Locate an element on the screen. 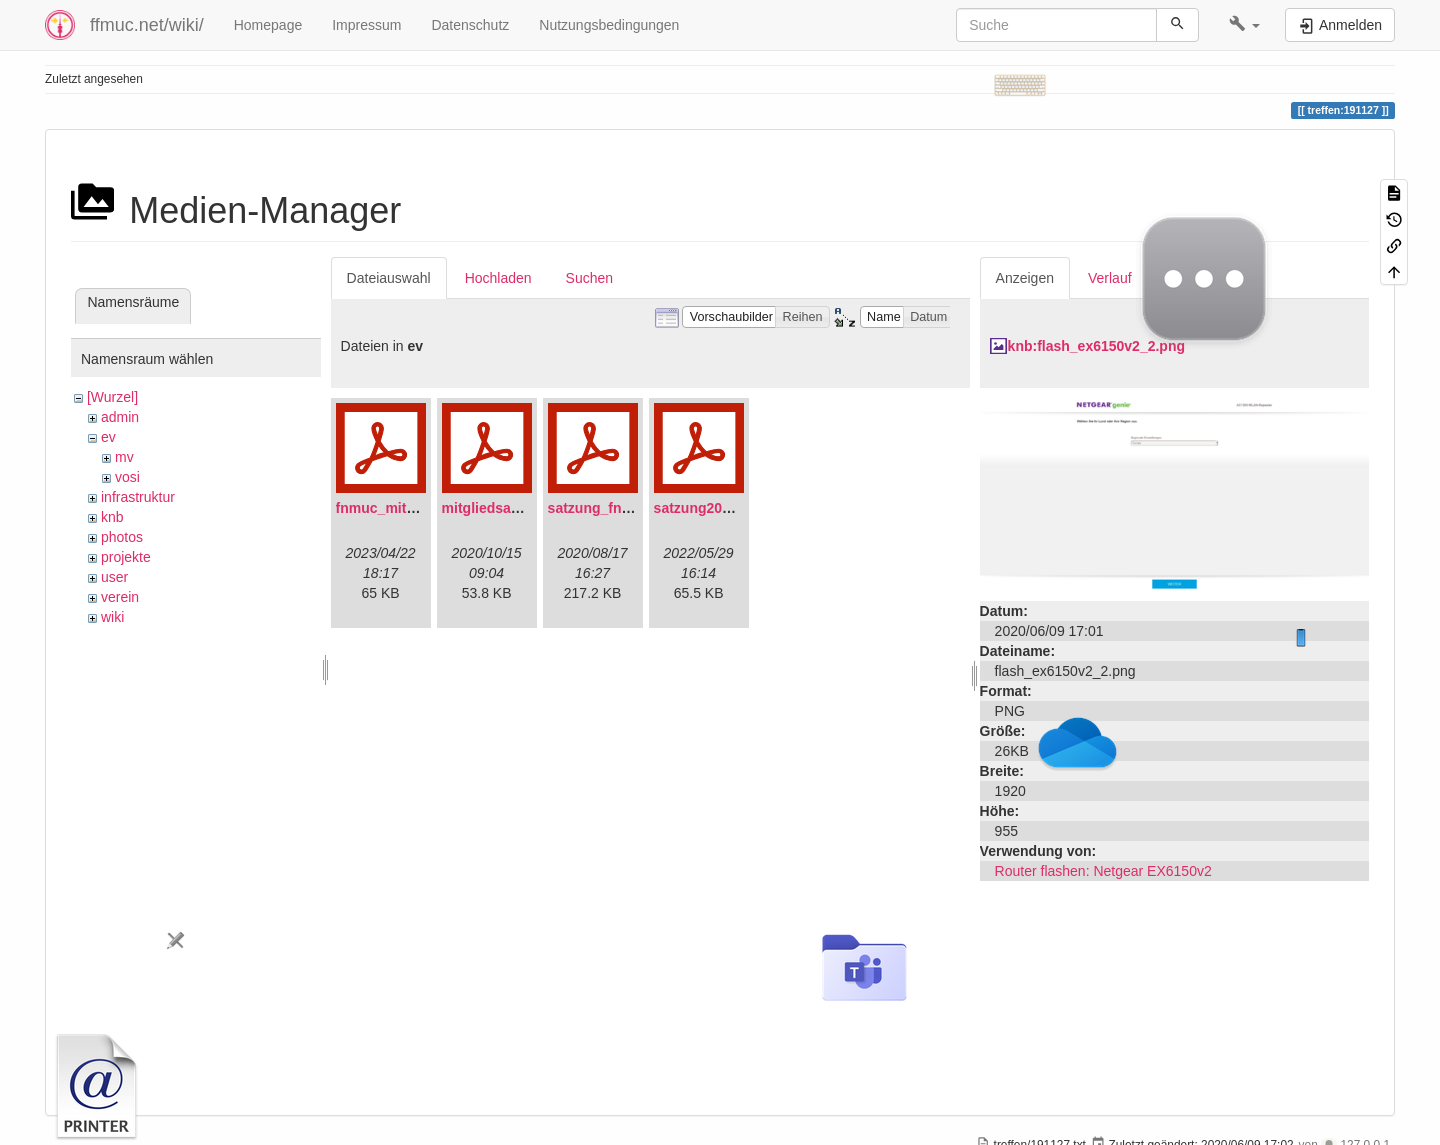  add a network printer using a URL or IP address is located at coordinates (96, 1088).